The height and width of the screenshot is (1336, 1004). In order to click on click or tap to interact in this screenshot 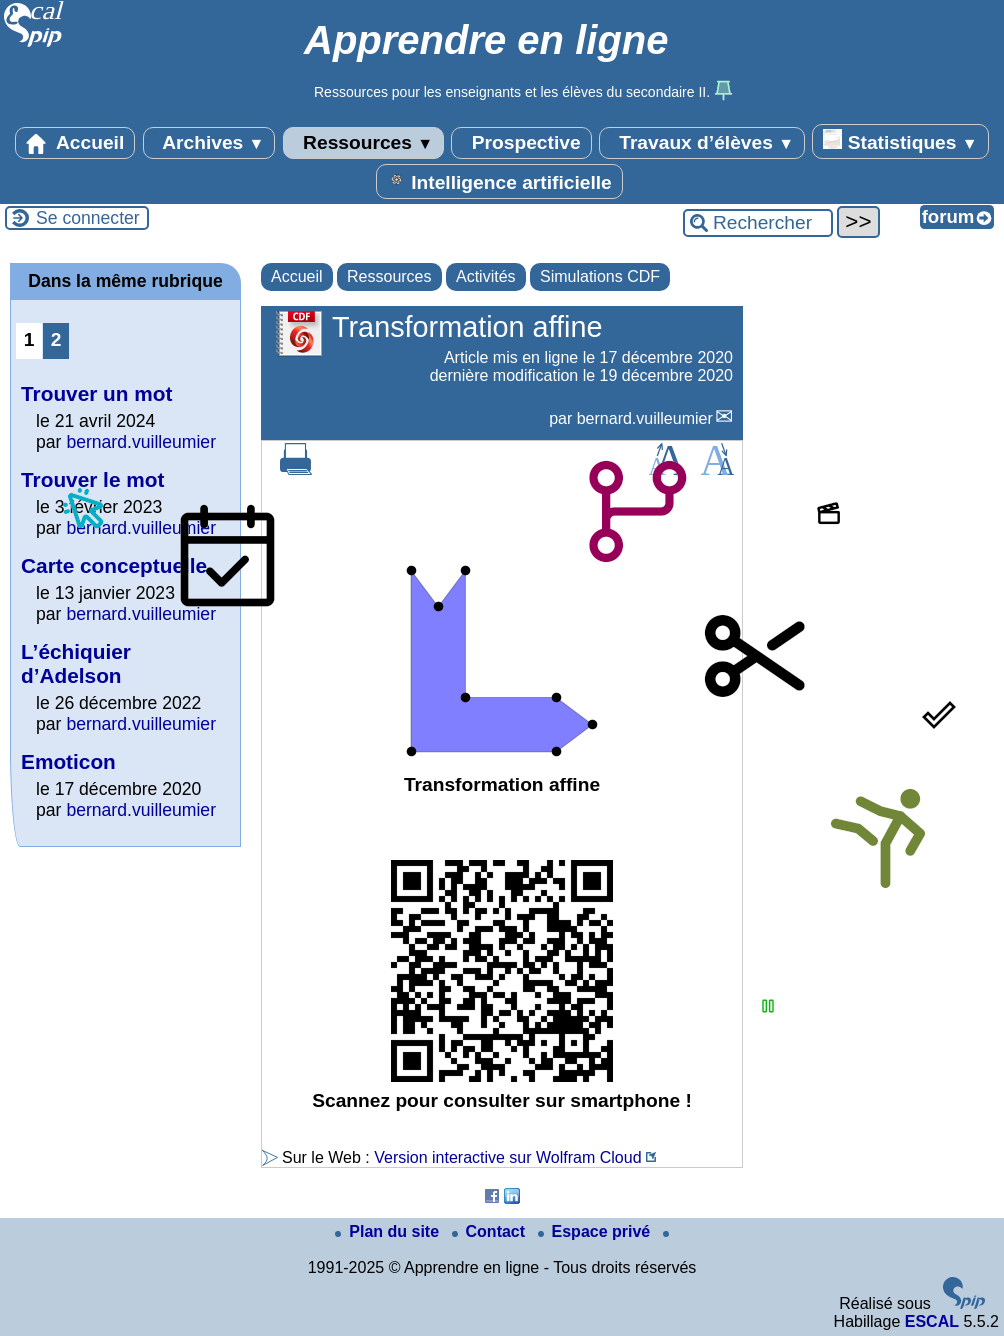, I will do `click(85, 510)`.